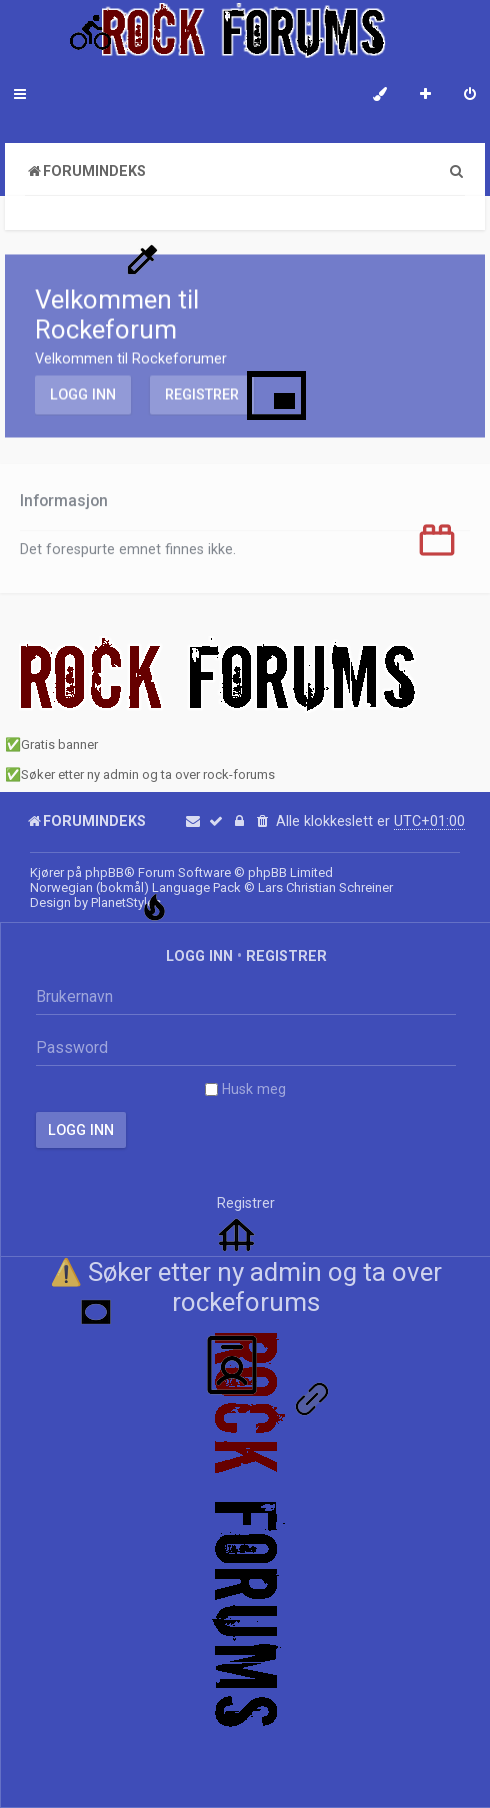 The height and width of the screenshot is (1808, 490). I want to click on view property foundation details, so click(236, 1235).